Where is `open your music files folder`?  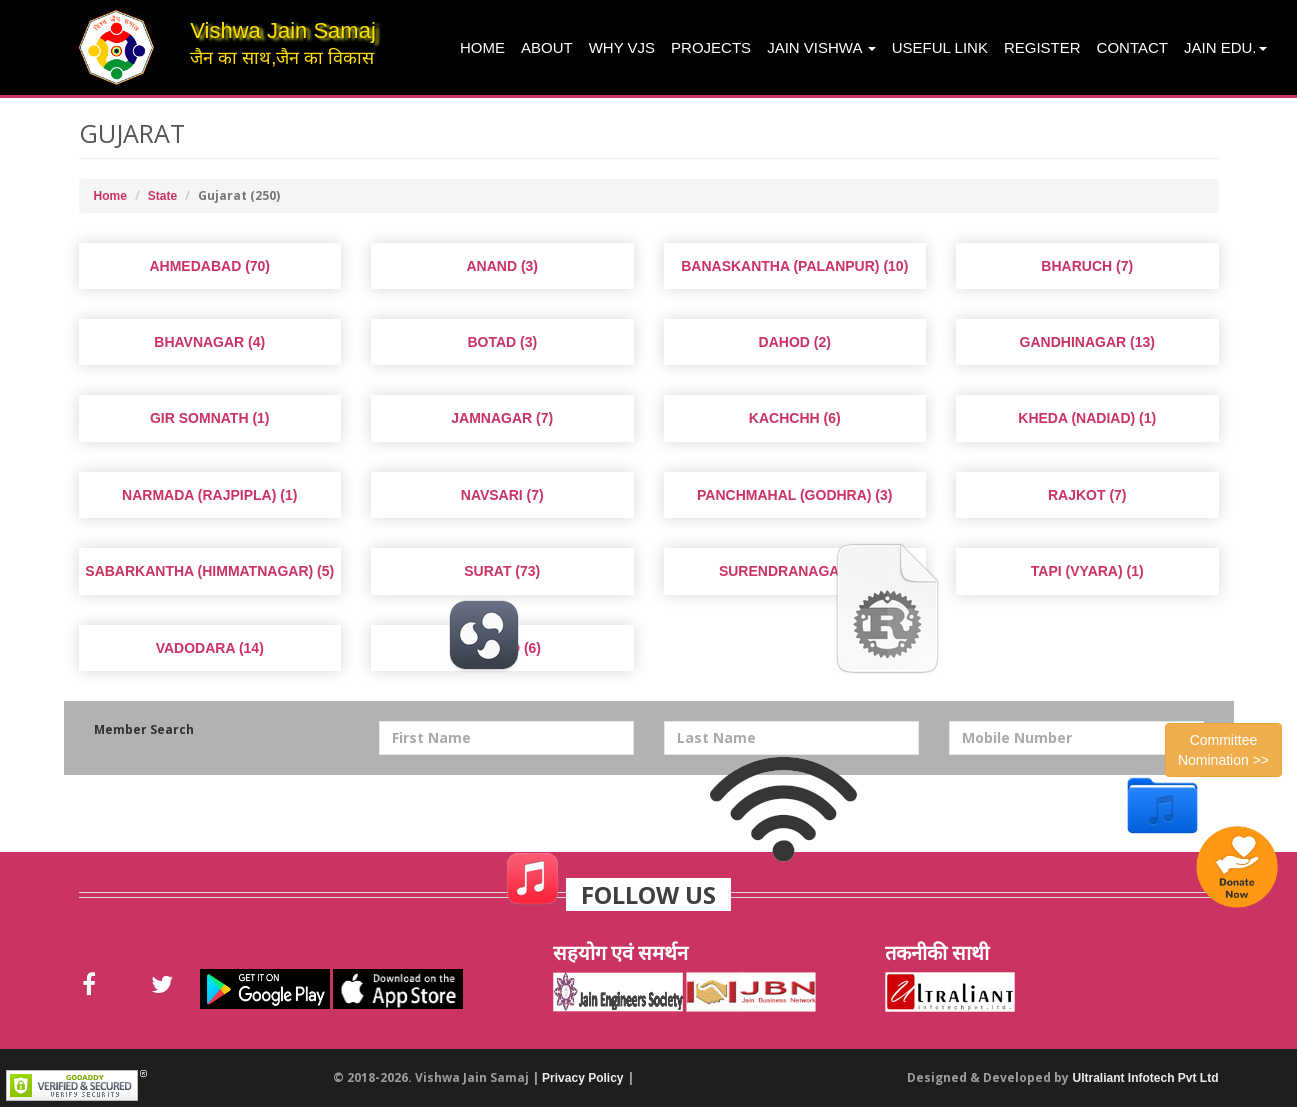
open your music files folder is located at coordinates (1162, 805).